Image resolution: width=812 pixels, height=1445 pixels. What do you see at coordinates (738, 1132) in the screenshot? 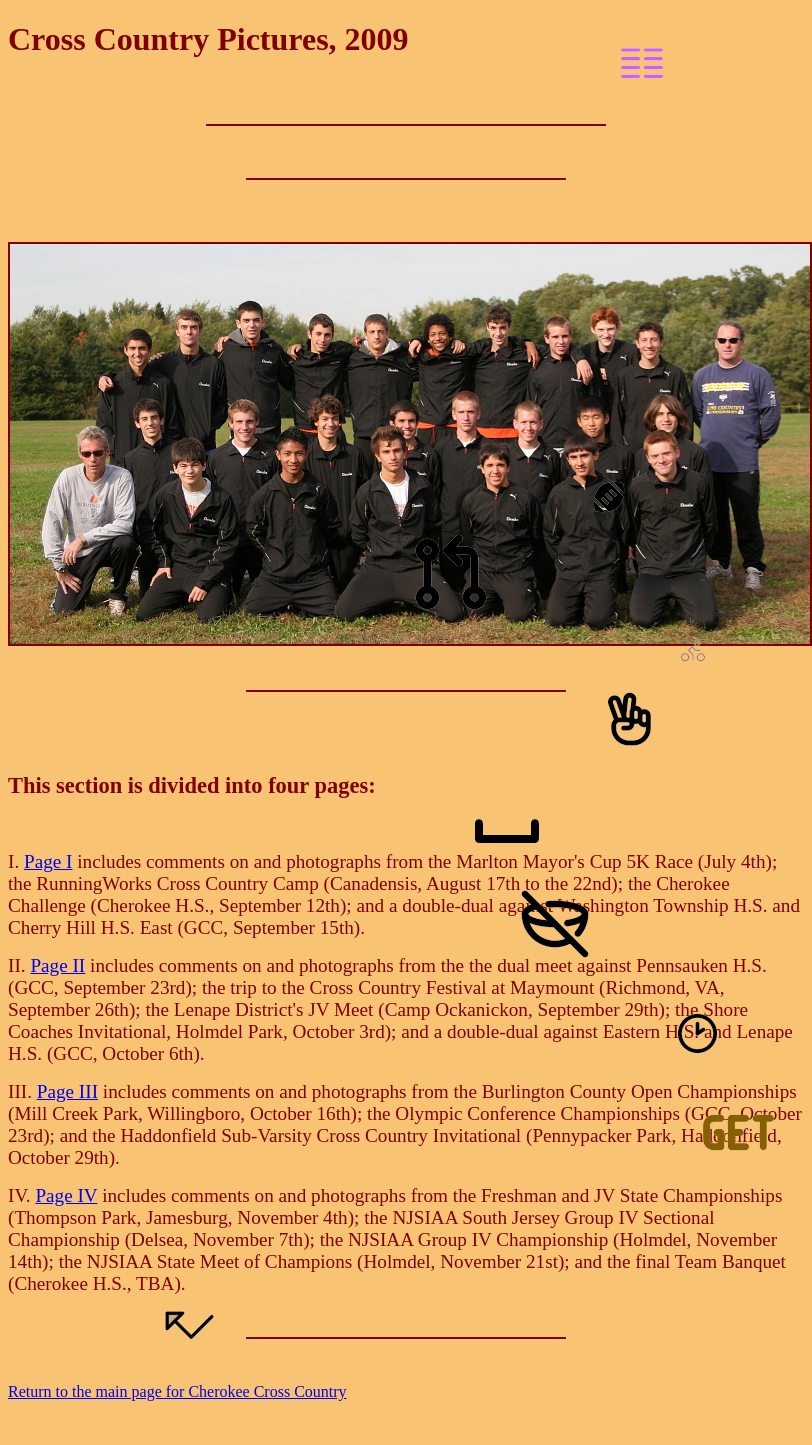
I see `indicates an HTTP GET request method` at bounding box center [738, 1132].